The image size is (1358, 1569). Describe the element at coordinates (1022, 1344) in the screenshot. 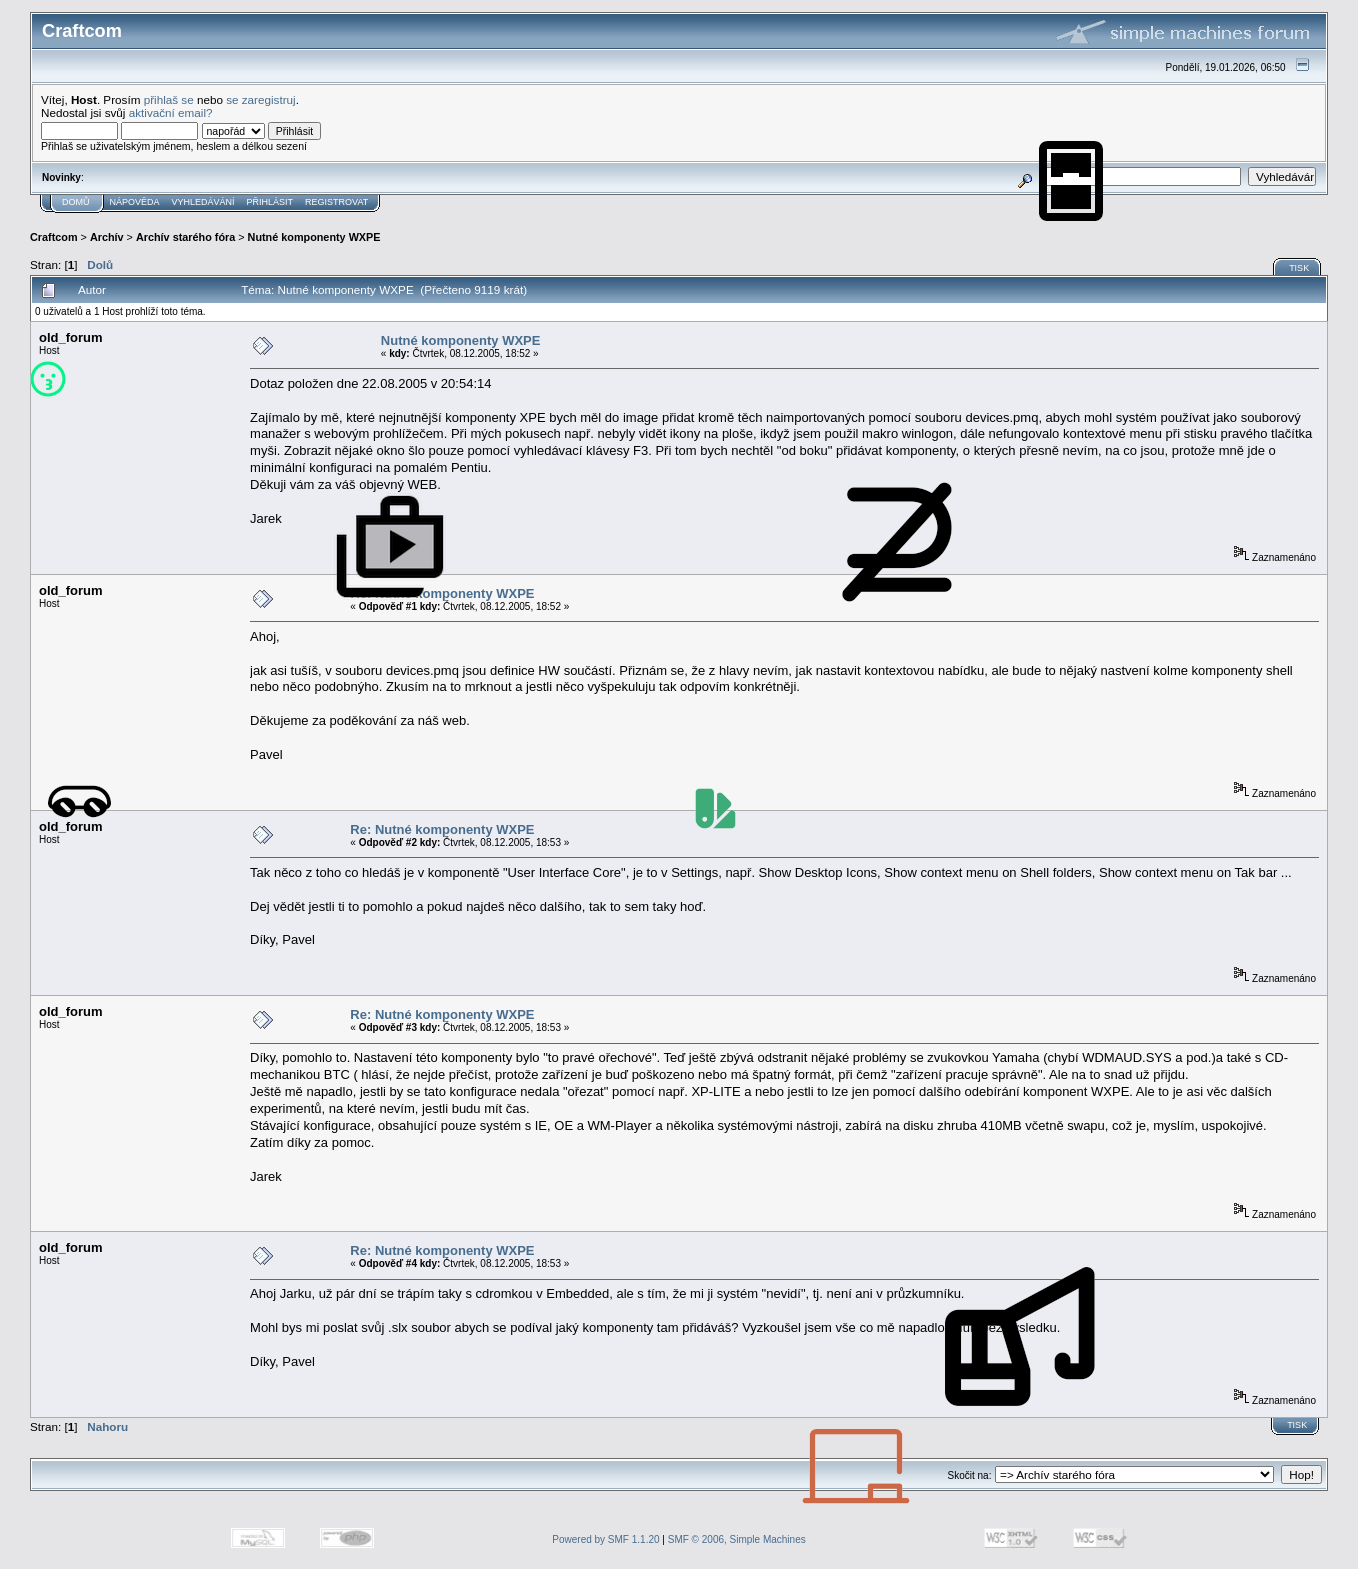

I see `construction or building in progress` at that location.